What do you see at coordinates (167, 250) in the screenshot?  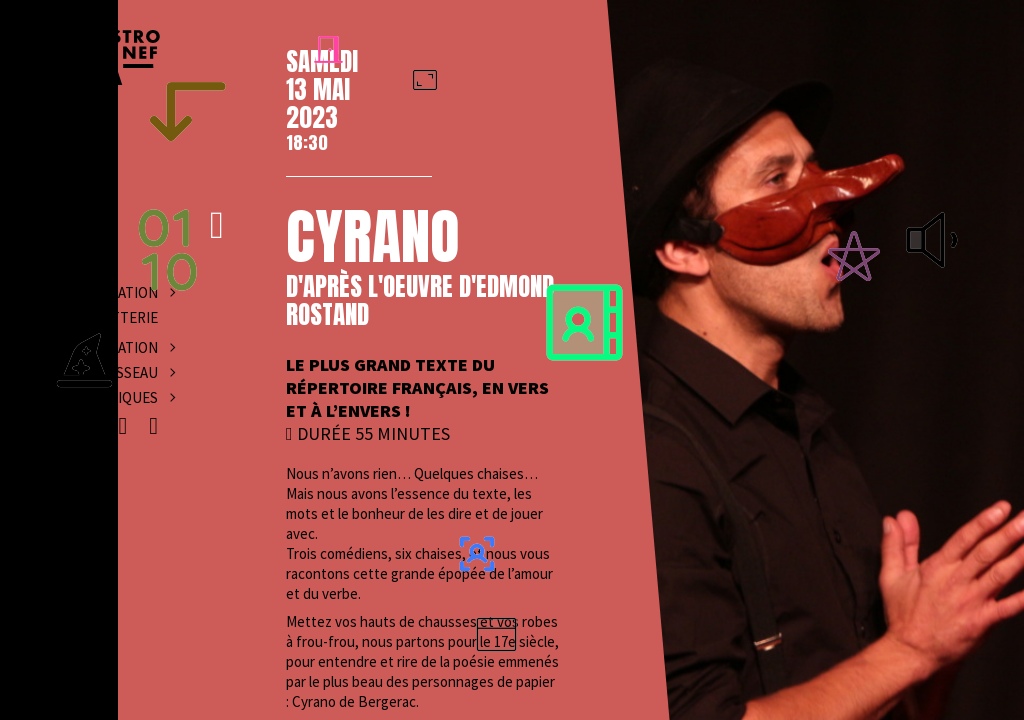 I see `view or edit binary data` at bounding box center [167, 250].